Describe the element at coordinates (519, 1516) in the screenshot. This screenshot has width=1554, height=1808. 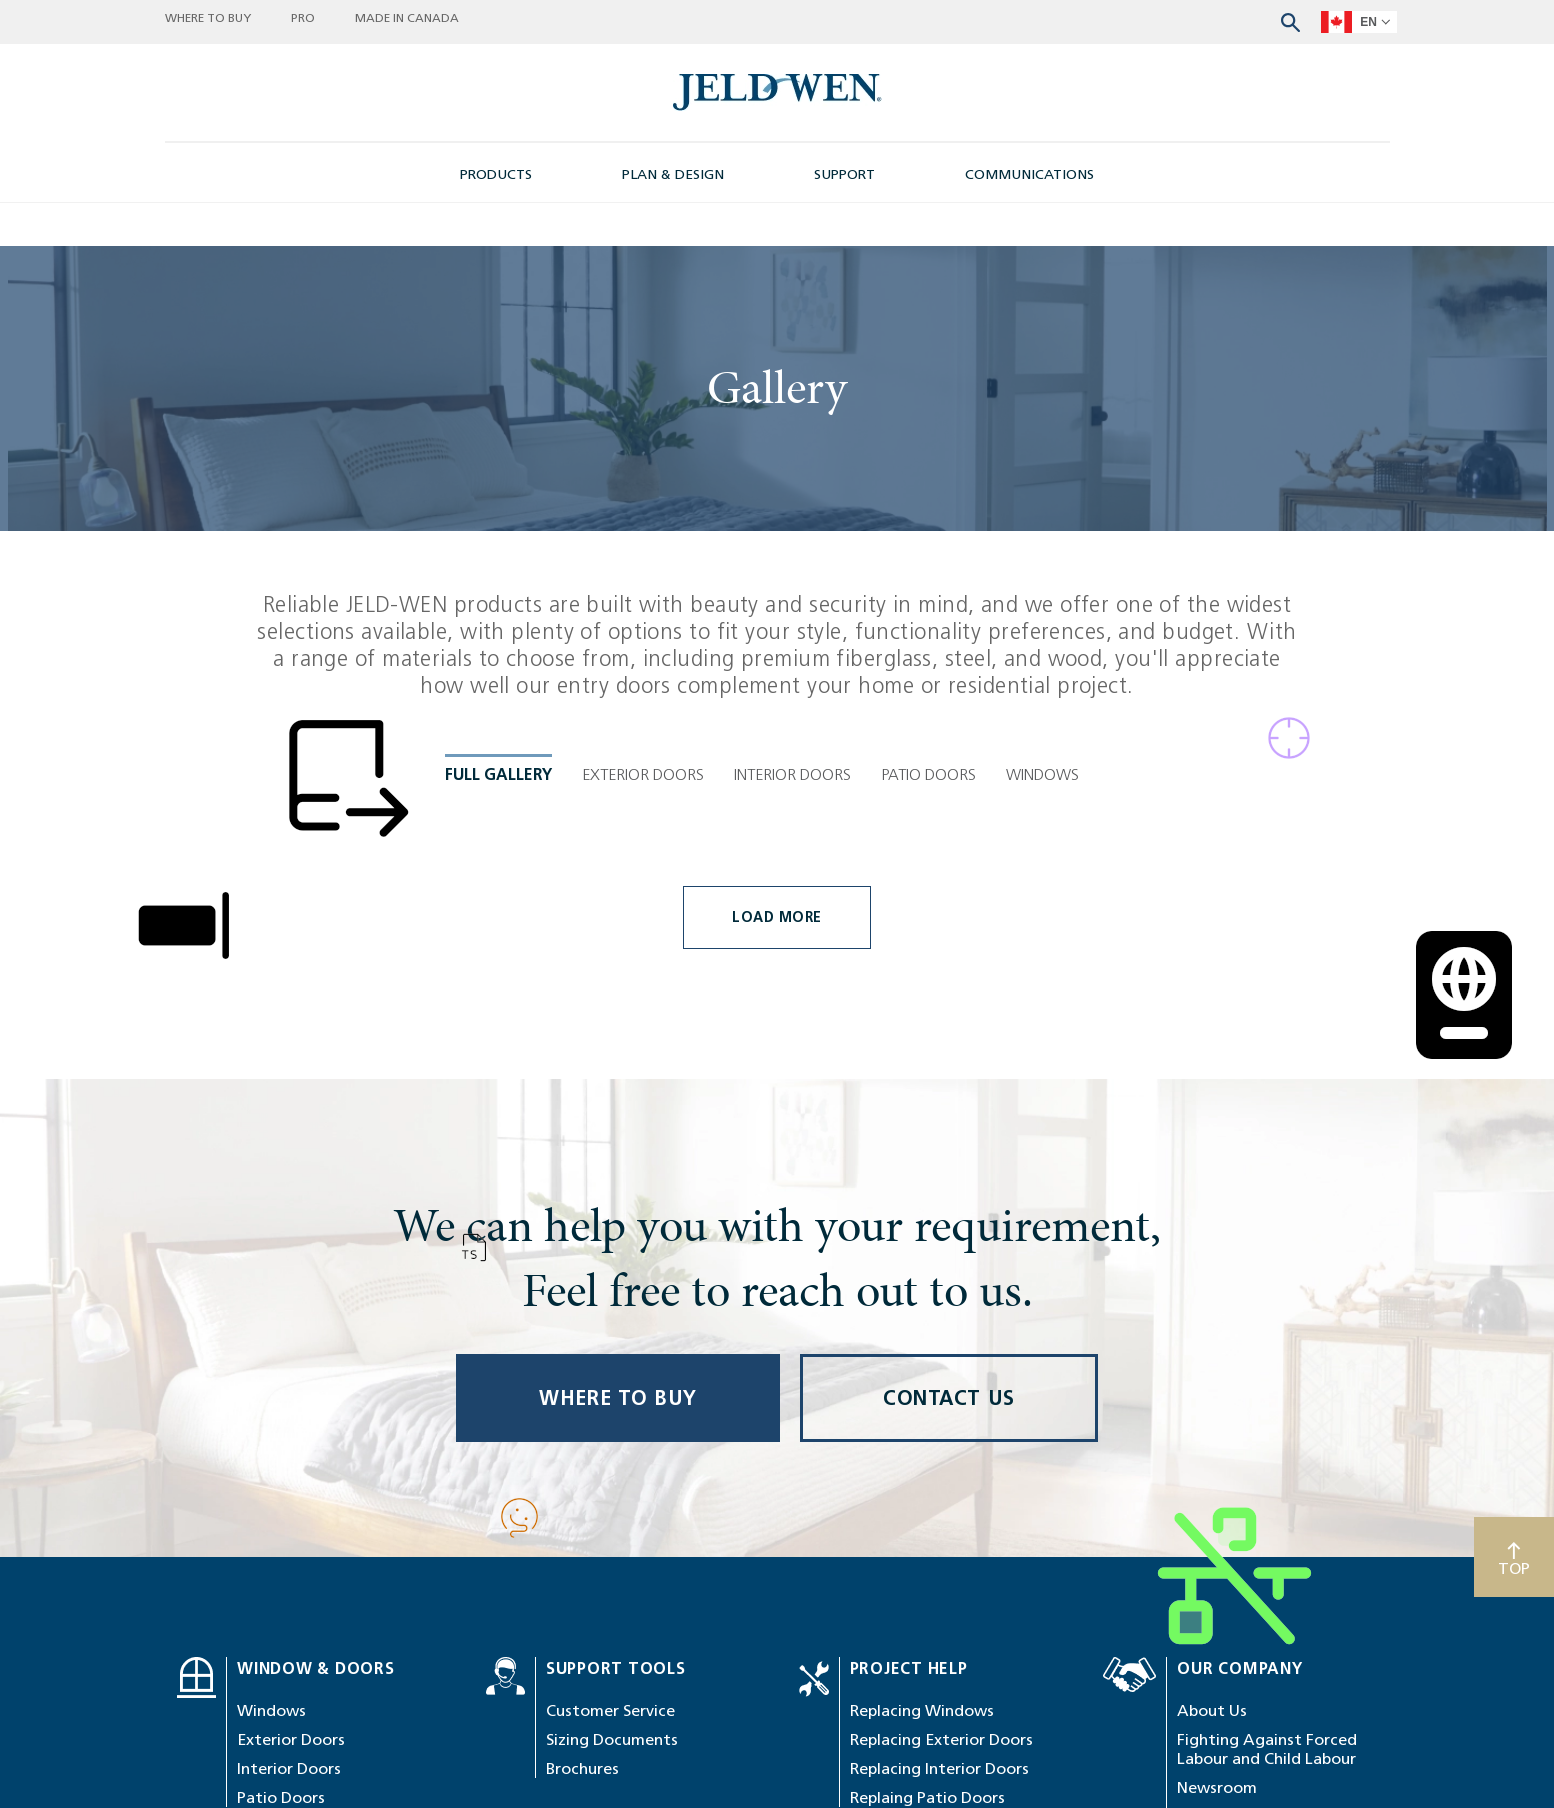
I see `indicates overwhelmed or stressed state` at that location.